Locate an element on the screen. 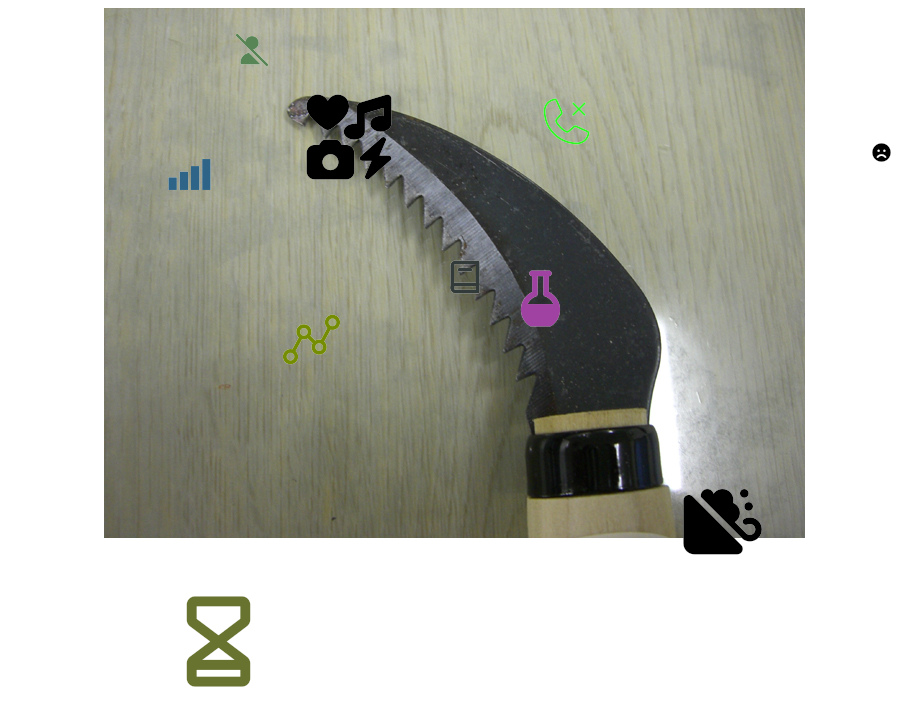 This screenshot has height=720, width=908. access laboratory or science features is located at coordinates (540, 298).